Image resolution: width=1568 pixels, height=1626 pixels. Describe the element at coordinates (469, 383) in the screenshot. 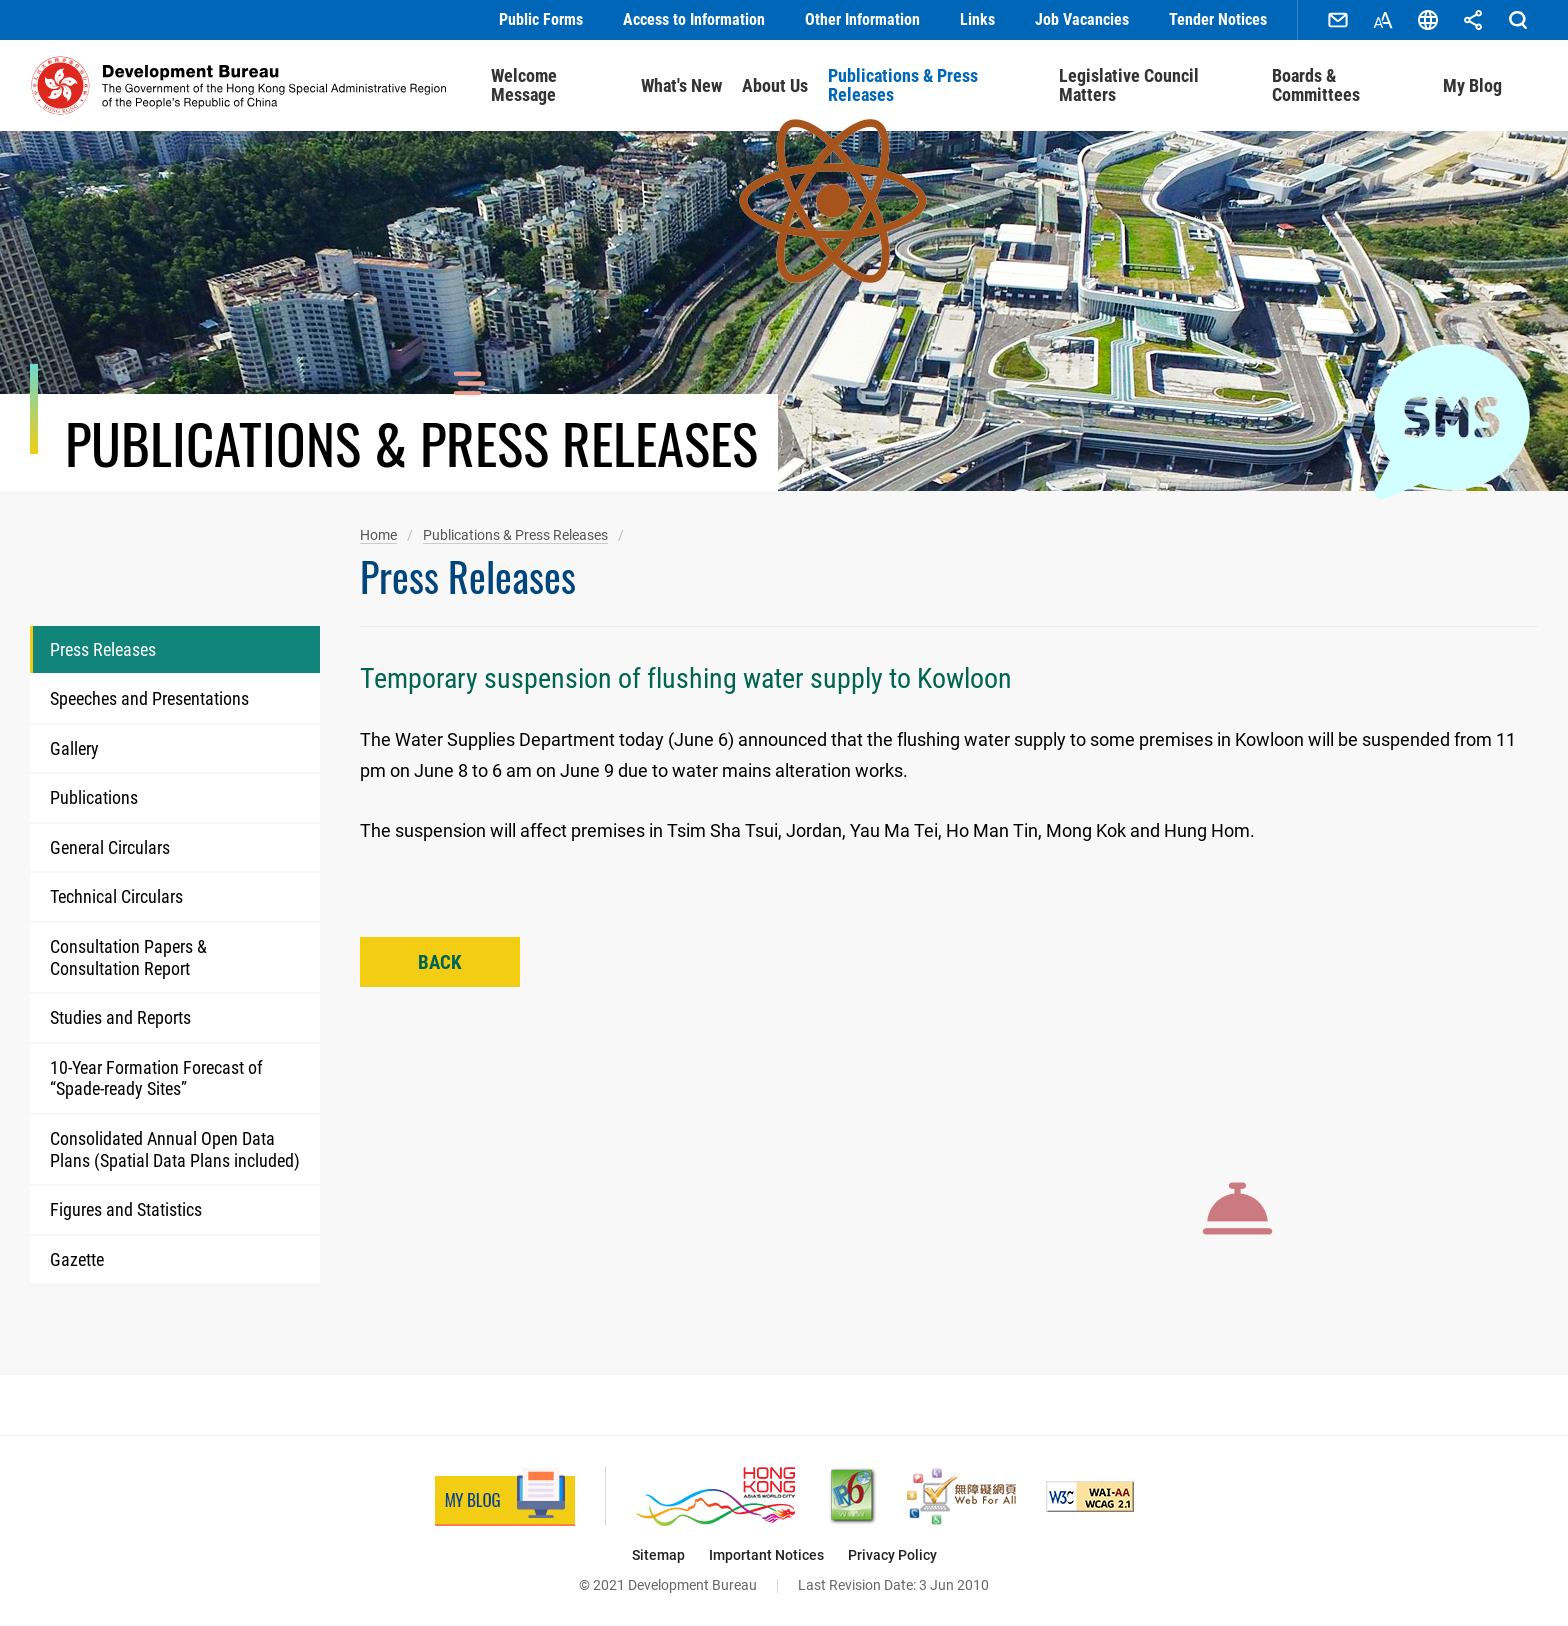

I see `open navigation menu` at that location.